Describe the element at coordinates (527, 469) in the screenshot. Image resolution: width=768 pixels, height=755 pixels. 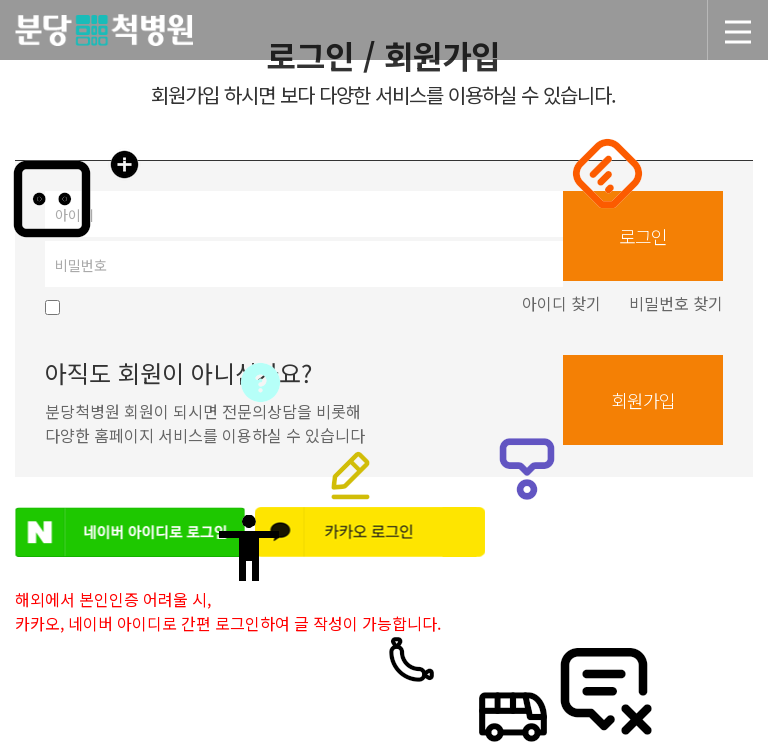
I see `view tooltip or help information` at that location.